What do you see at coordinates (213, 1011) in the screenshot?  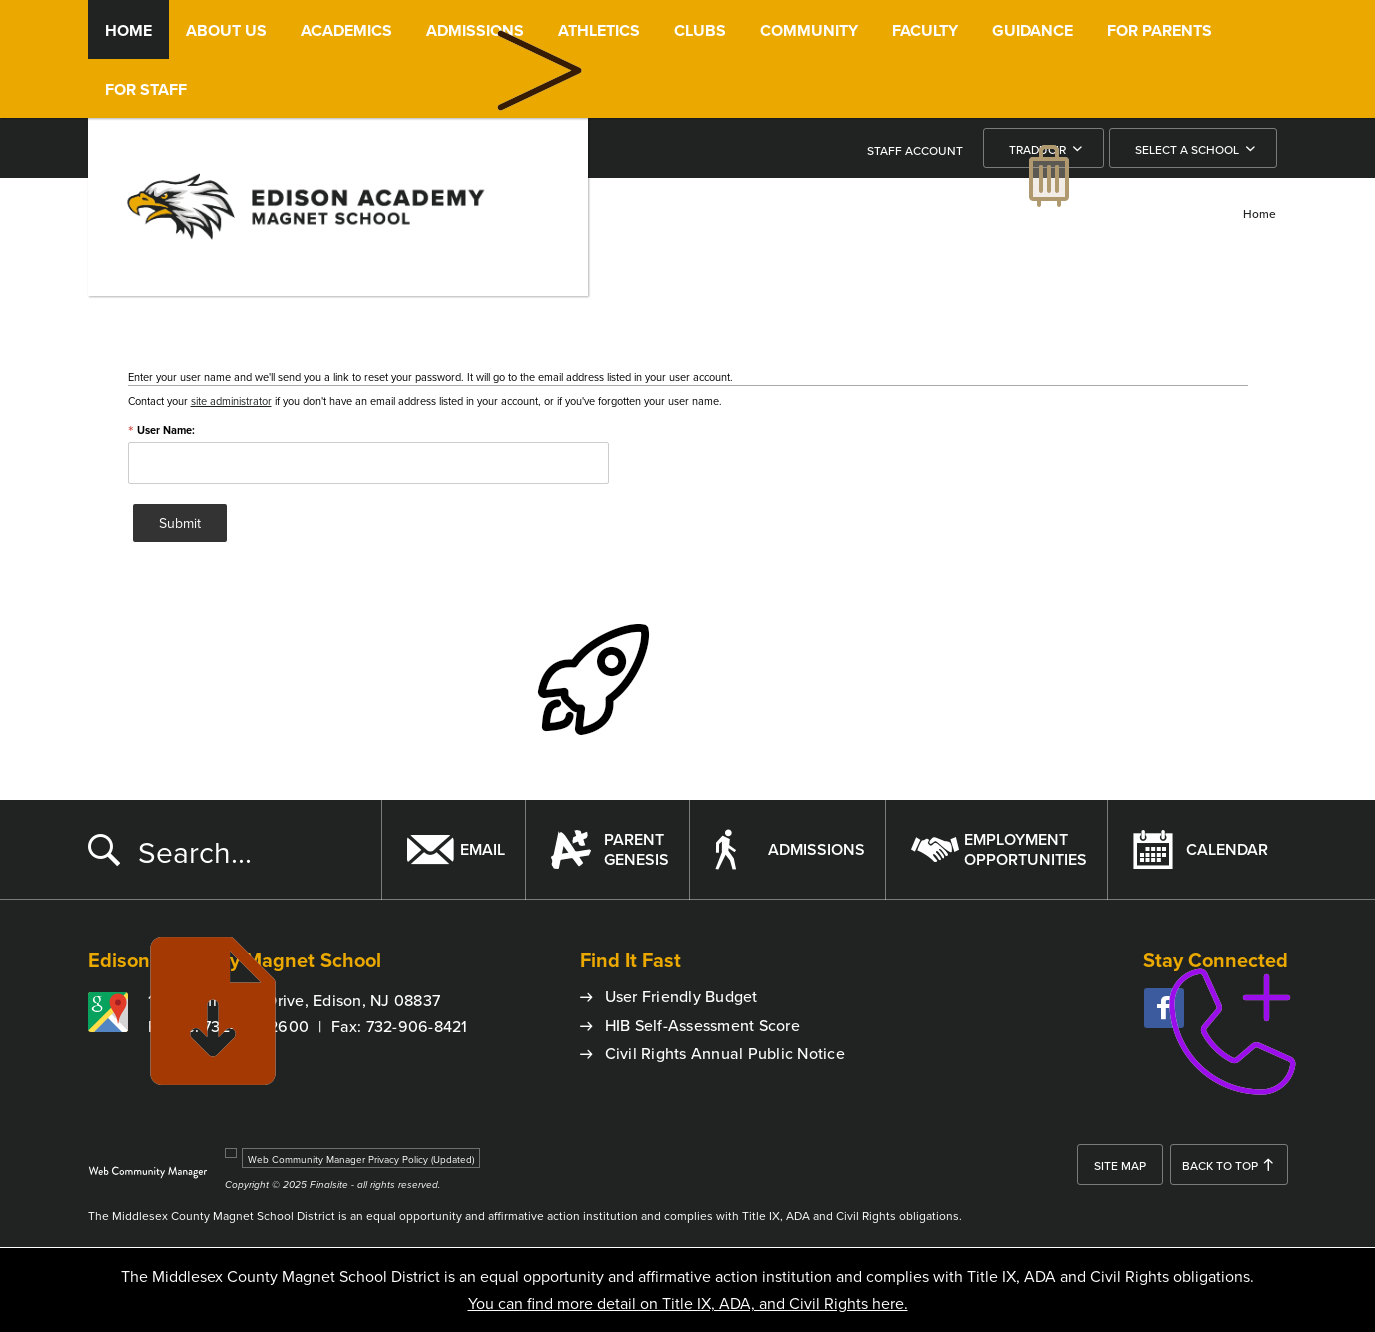 I see `download a file` at bounding box center [213, 1011].